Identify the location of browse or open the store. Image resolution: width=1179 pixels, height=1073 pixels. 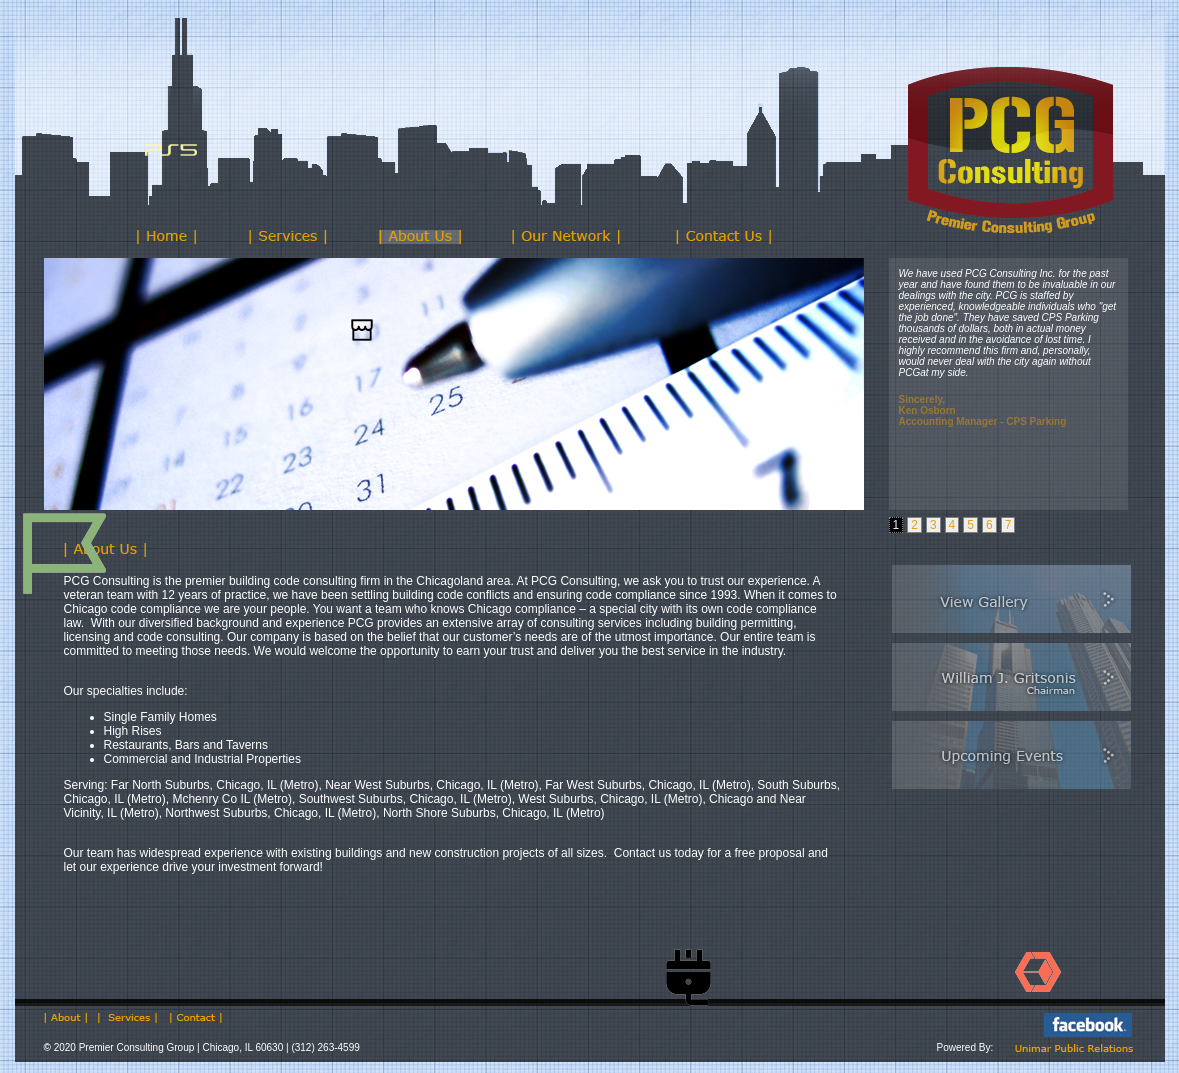
(362, 330).